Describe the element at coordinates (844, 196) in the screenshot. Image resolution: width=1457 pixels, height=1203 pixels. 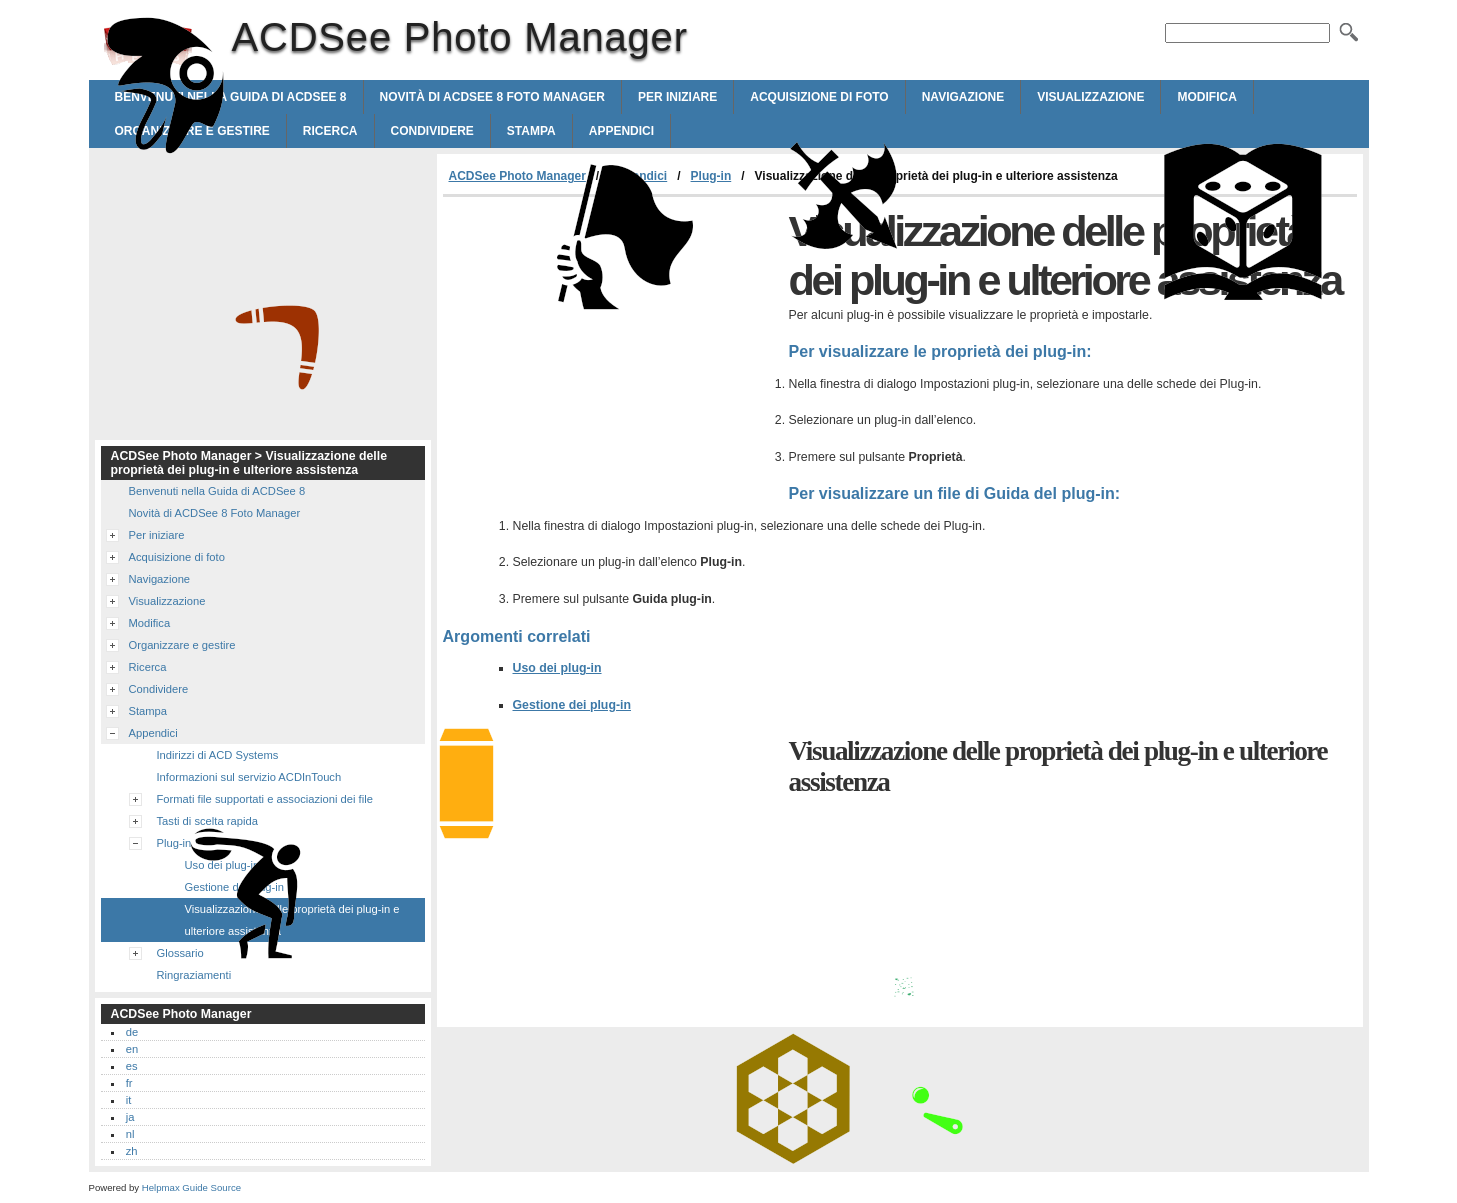
I see `equip a bat-themed blade weapon` at that location.